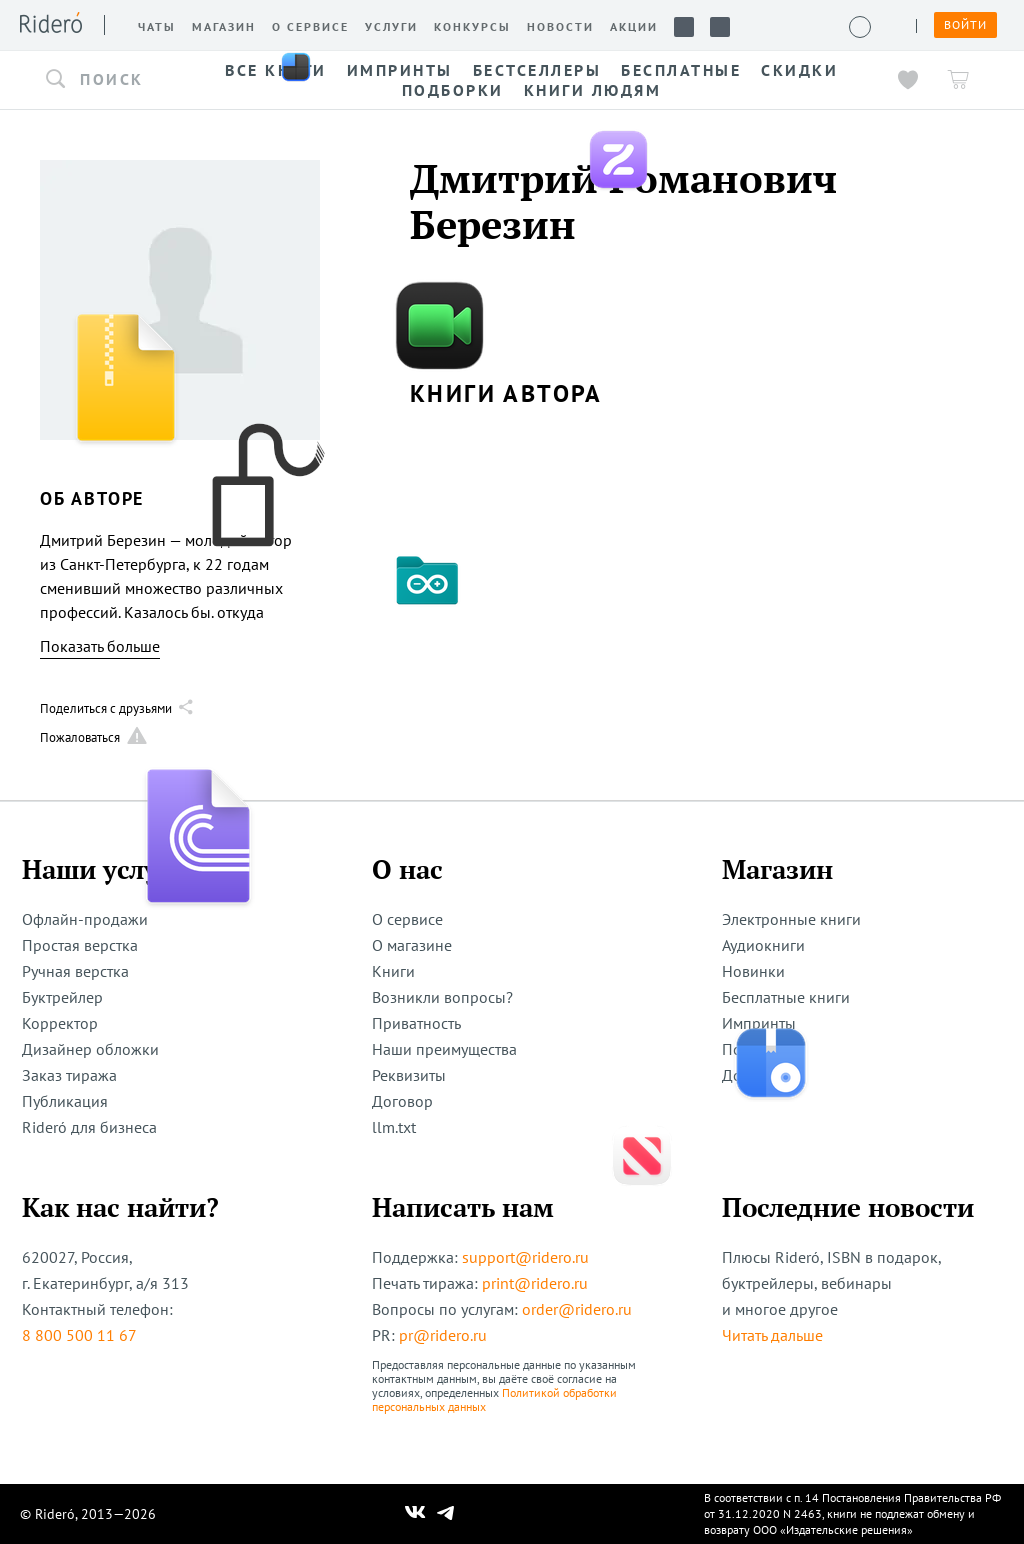 Image resolution: width=1024 pixels, height=1544 pixels. Describe the element at coordinates (126, 380) in the screenshot. I see `a compressed gzip archive file` at that location.